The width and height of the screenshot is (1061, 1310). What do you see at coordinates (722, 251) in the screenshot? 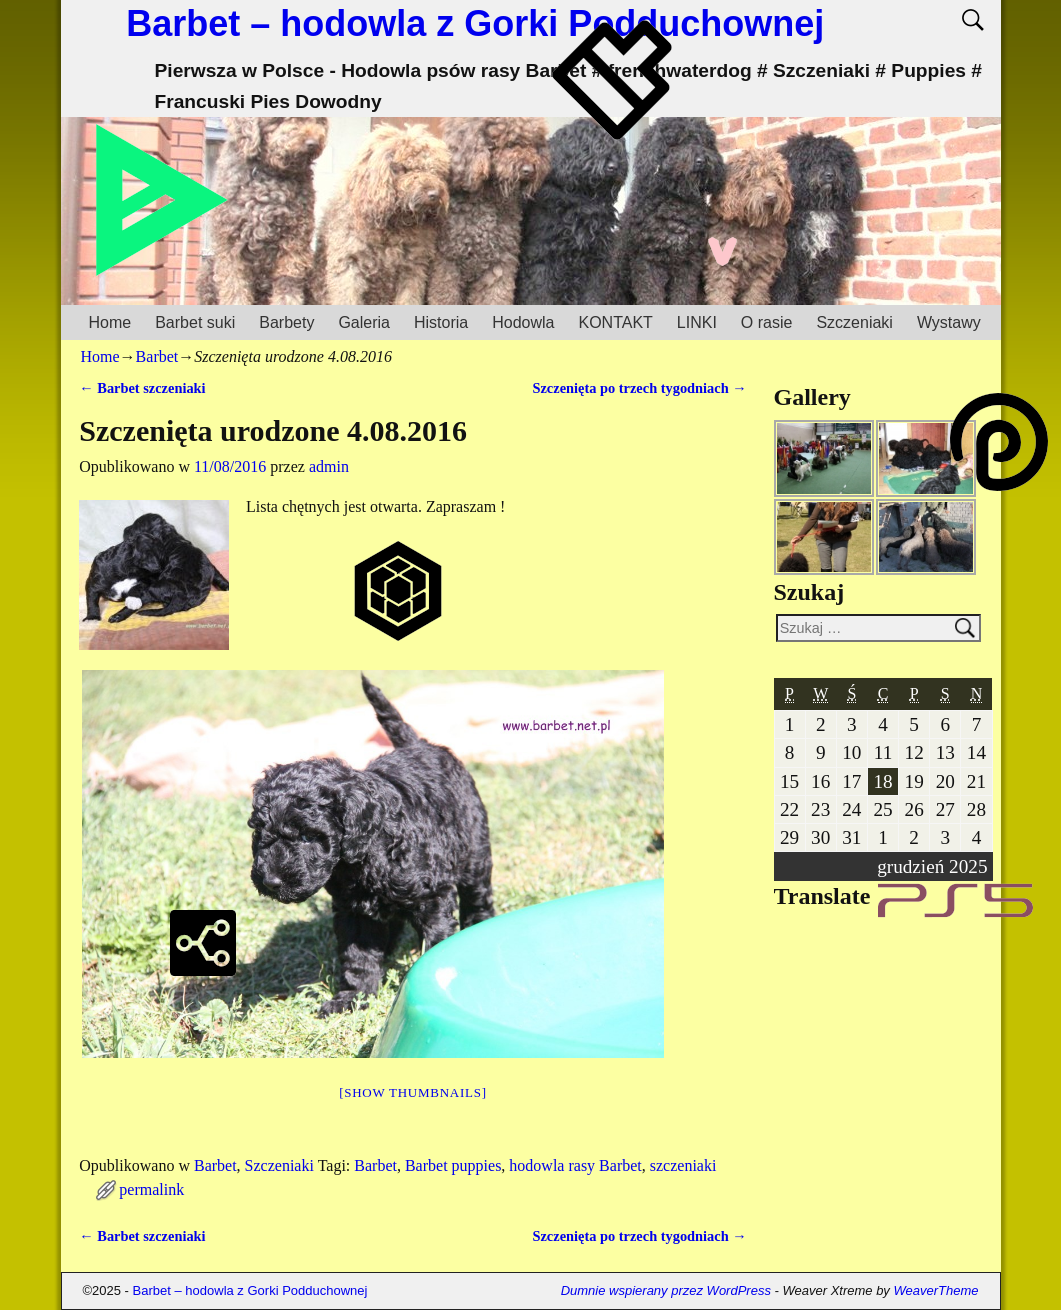
I see `Vagrant development environment logo` at bounding box center [722, 251].